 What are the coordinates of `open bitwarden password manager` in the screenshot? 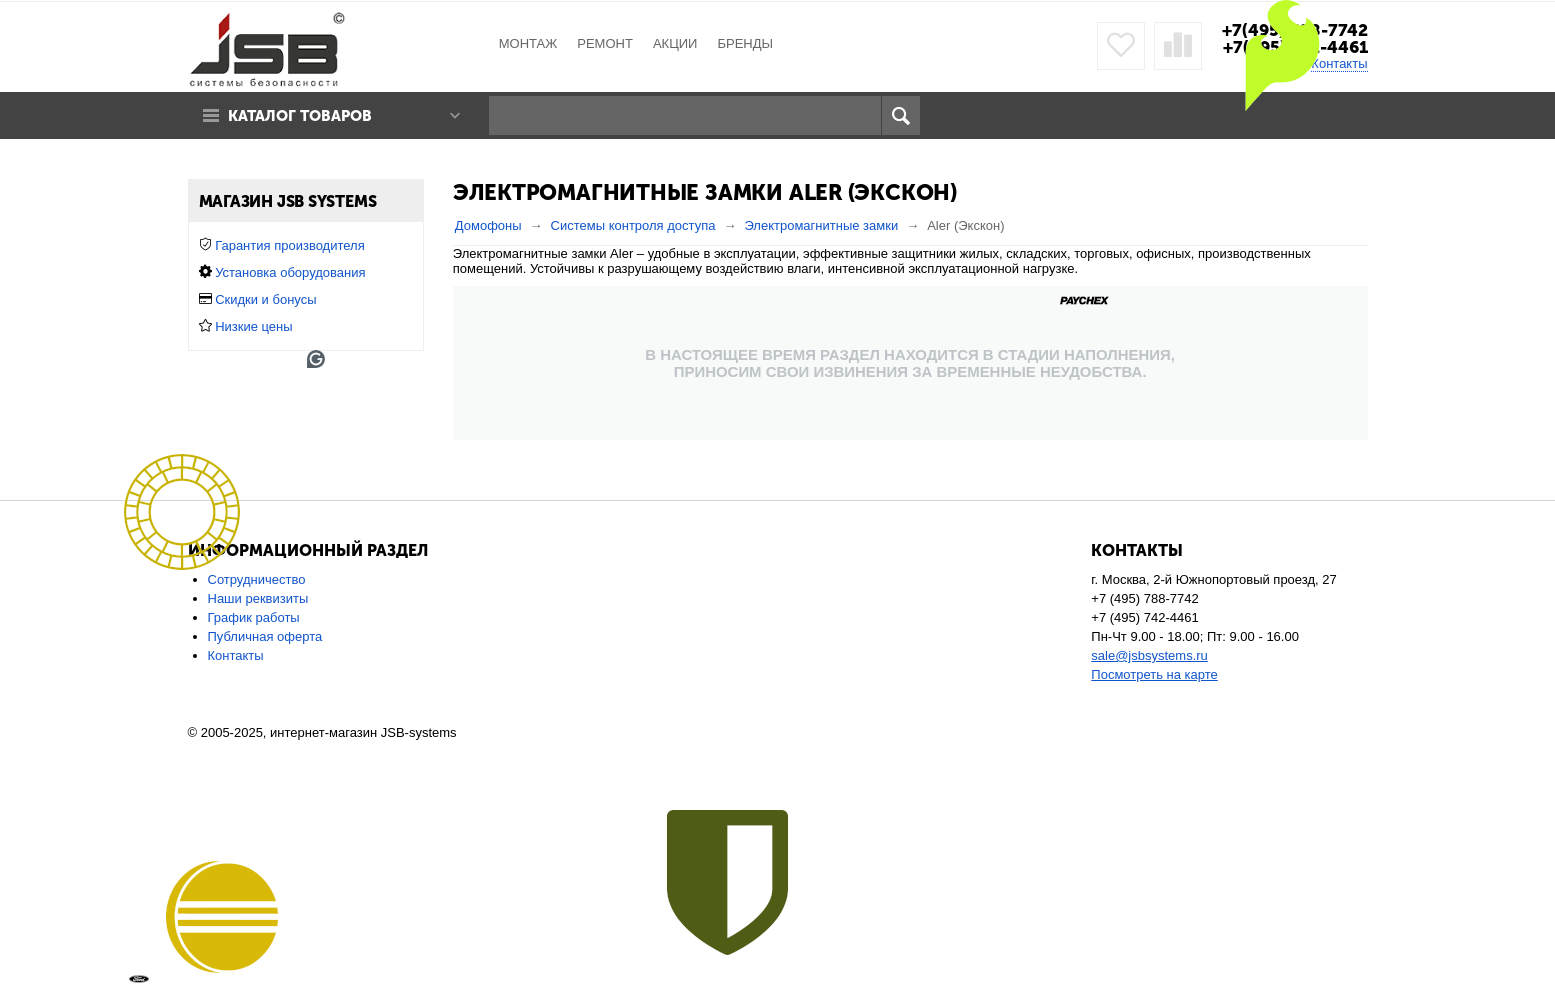 It's located at (727, 882).